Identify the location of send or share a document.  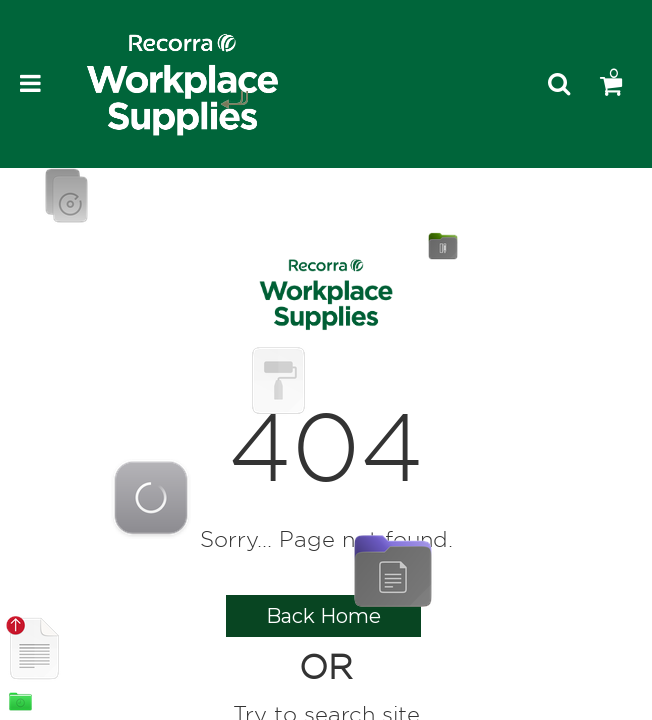
(34, 648).